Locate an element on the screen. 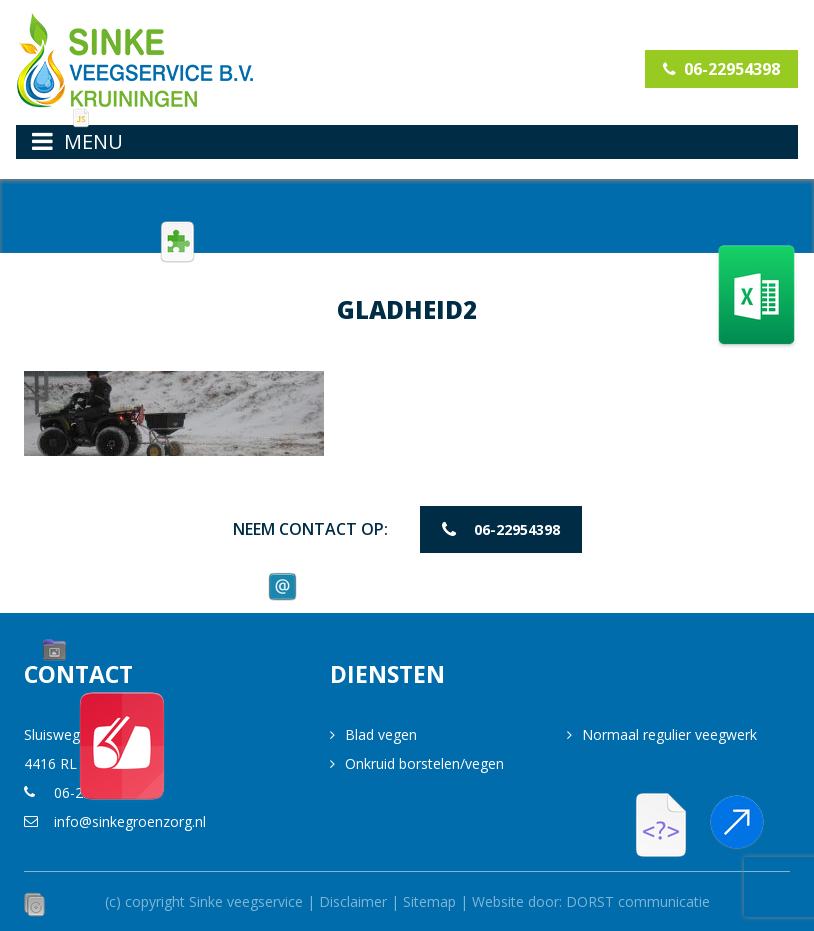  an add-on or plugin file type is located at coordinates (177, 241).